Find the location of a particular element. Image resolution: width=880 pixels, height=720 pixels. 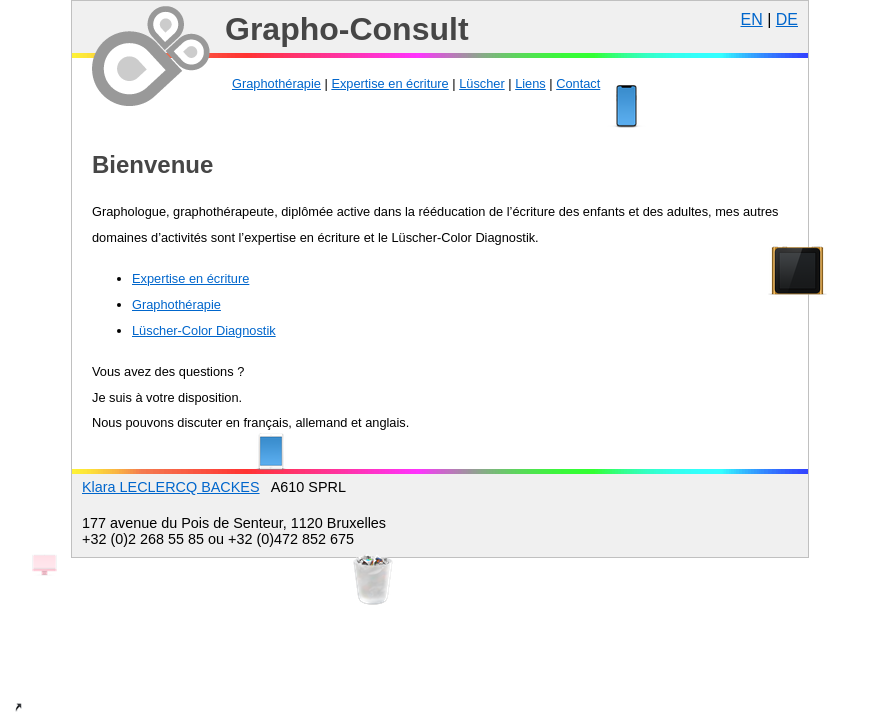

iPod nano device in orange is located at coordinates (797, 270).